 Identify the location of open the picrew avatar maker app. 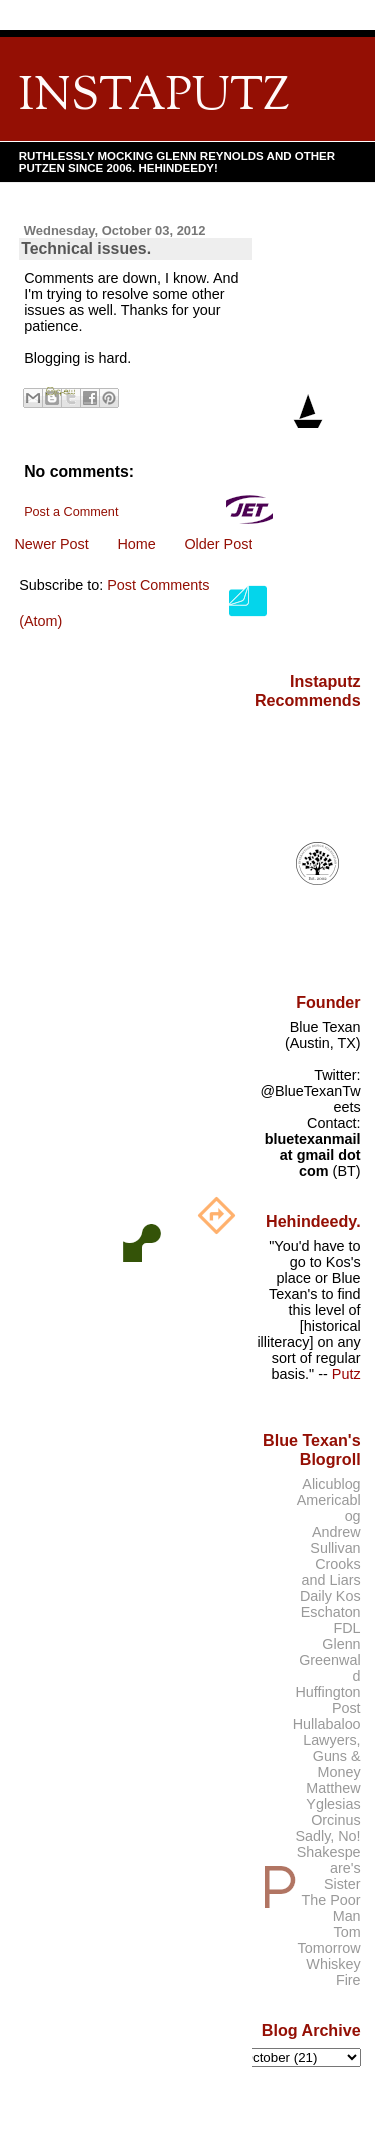
(60, 391).